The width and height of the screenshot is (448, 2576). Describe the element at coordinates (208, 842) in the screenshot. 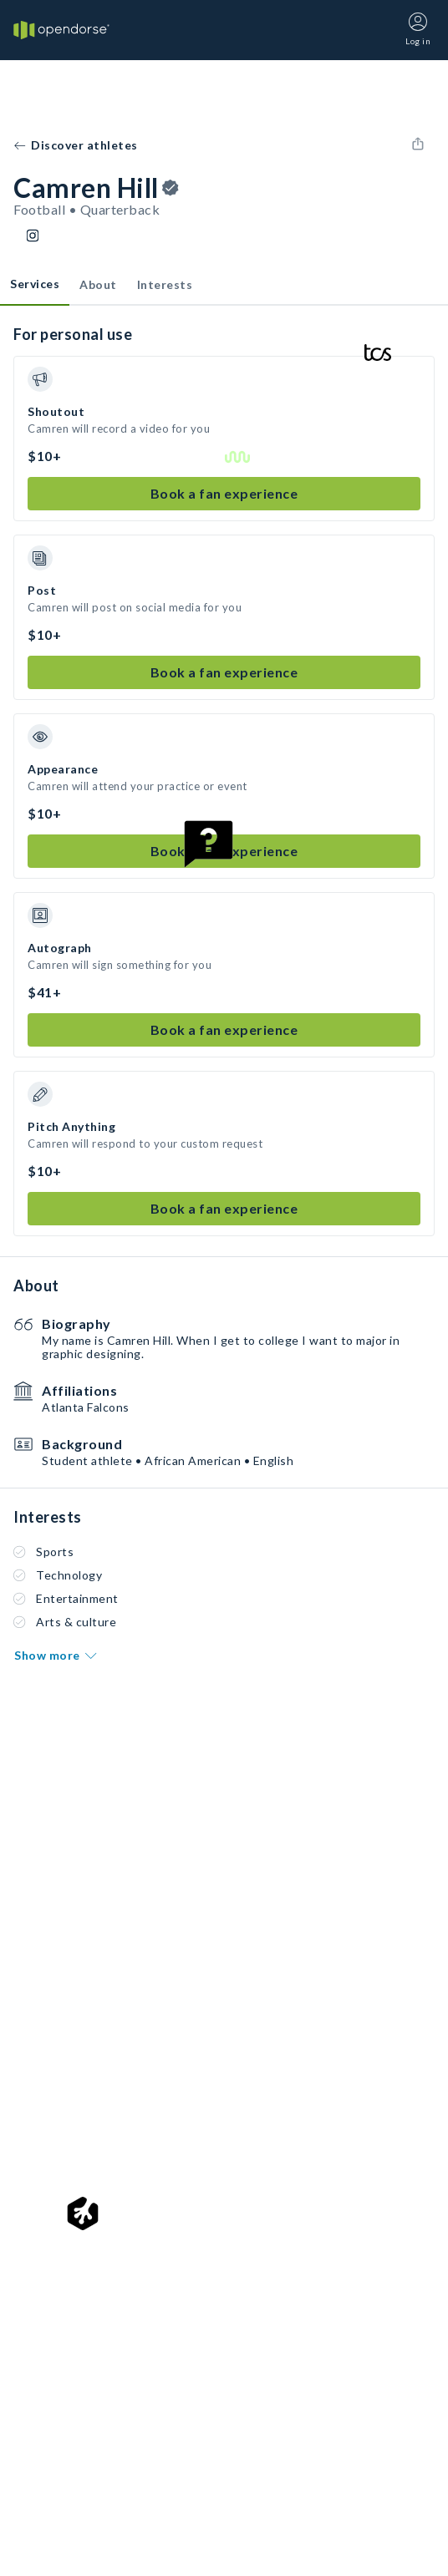

I see `access FAQ or help section` at that location.